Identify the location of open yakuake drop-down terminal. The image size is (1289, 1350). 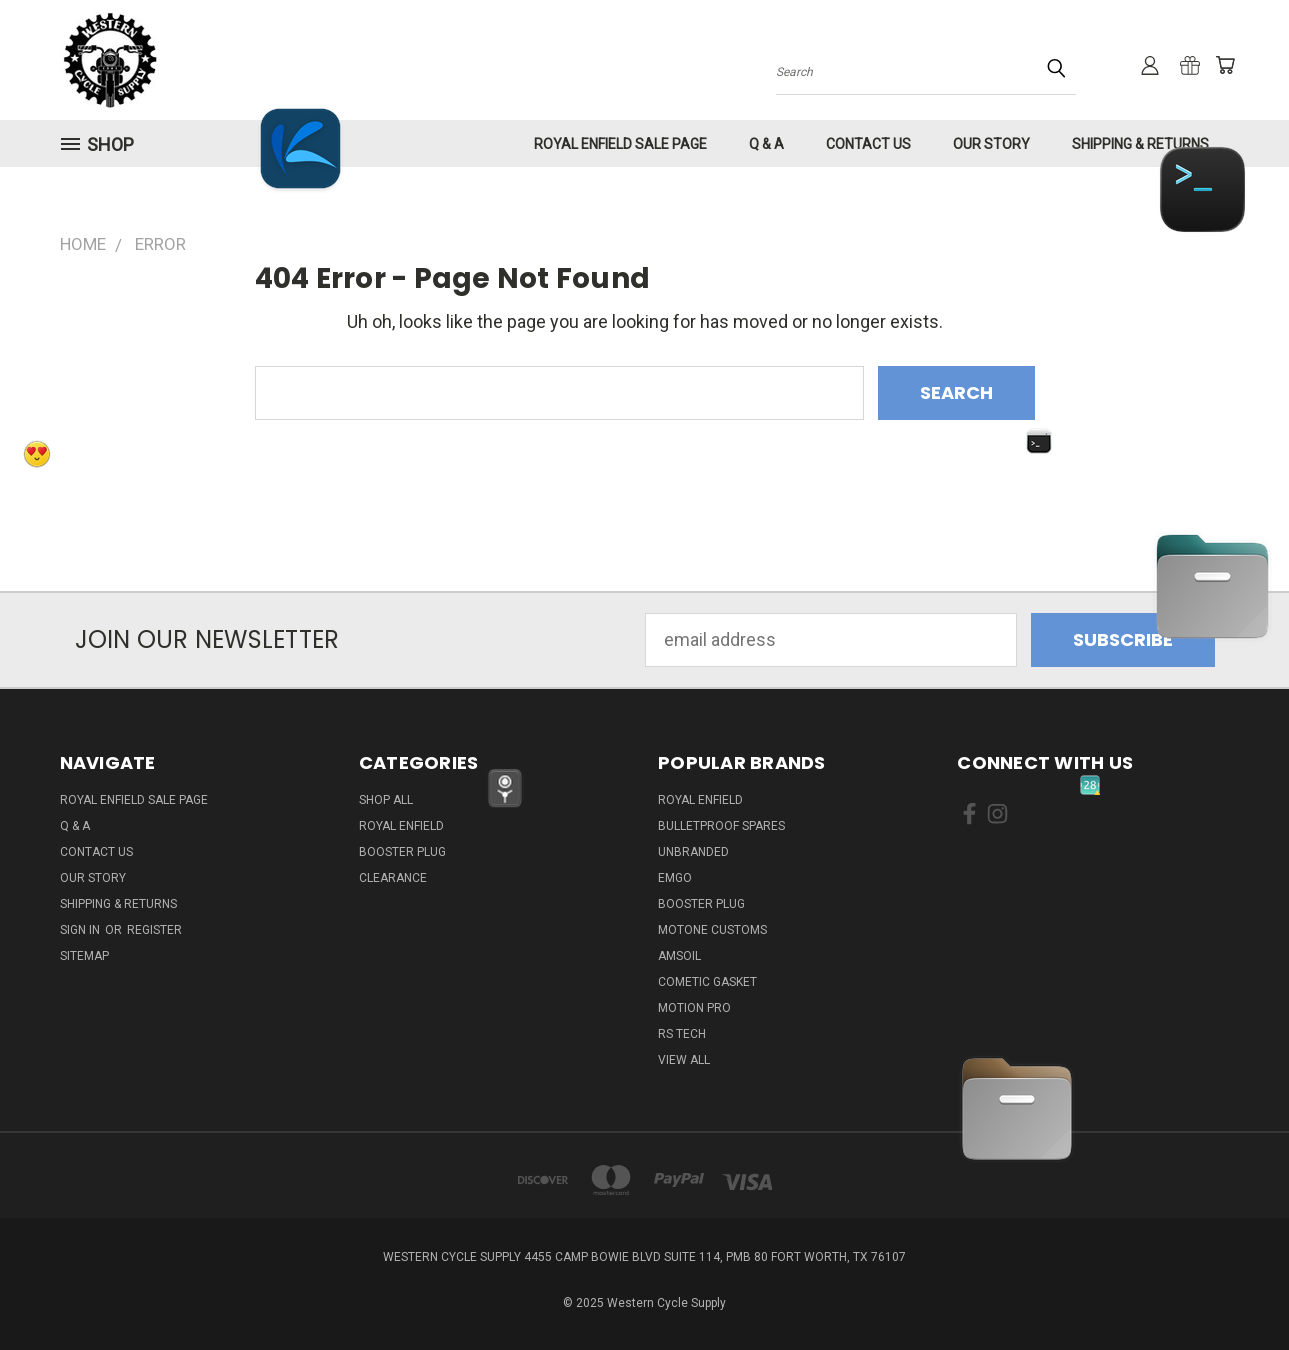
(1039, 441).